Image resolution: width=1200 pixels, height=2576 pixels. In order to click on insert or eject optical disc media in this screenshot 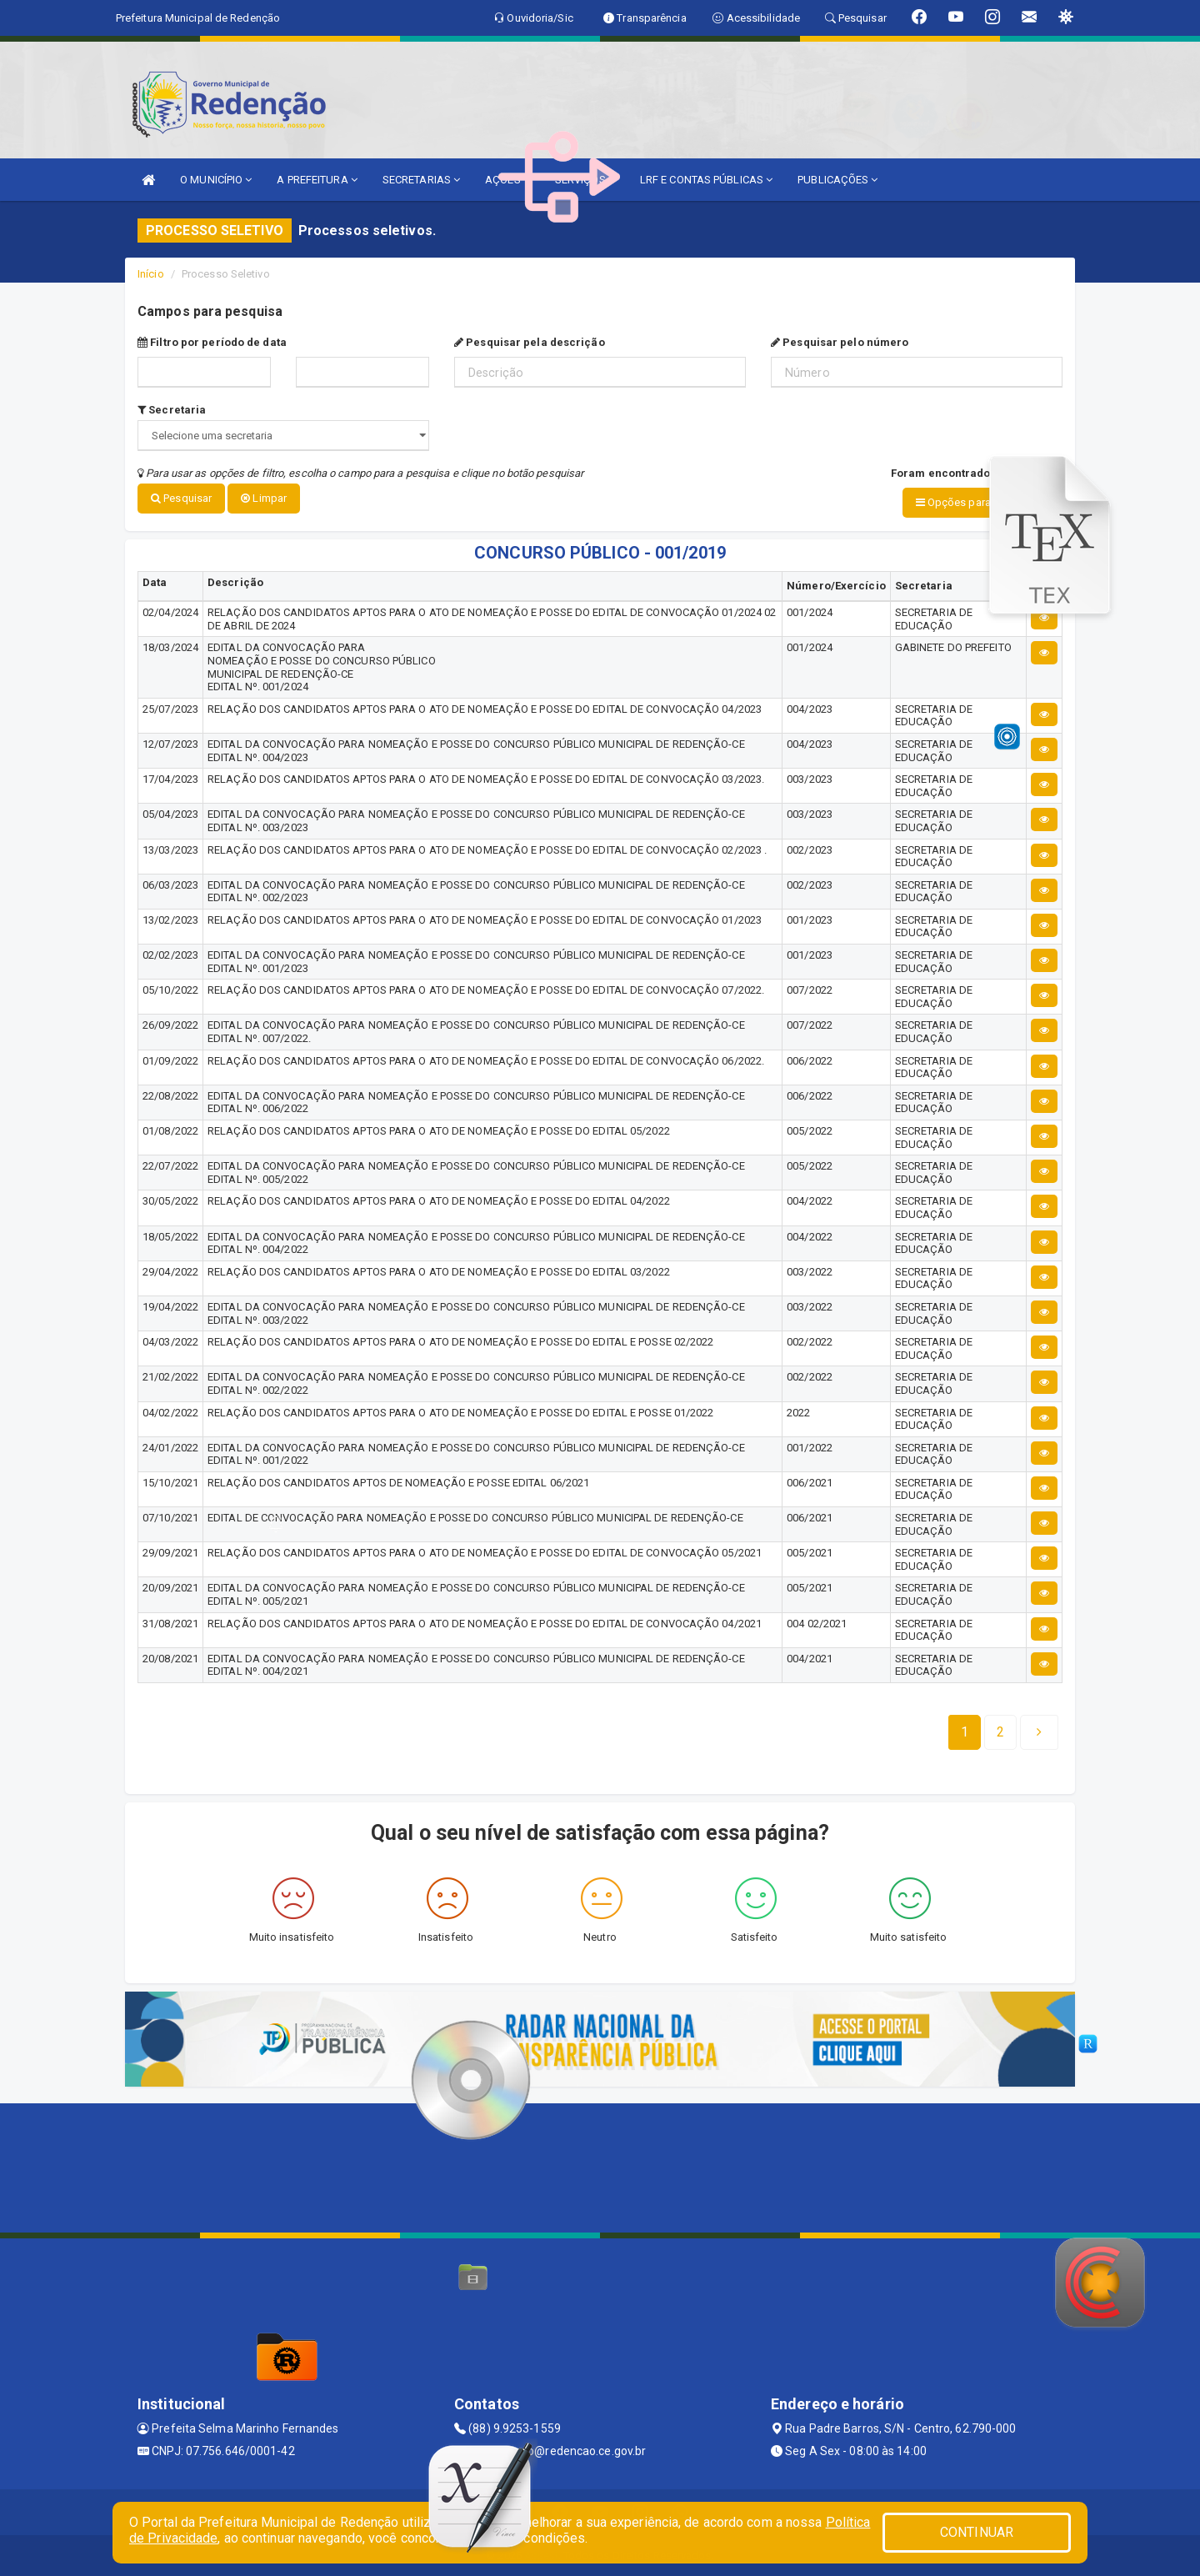, I will do `click(471, 2080)`.